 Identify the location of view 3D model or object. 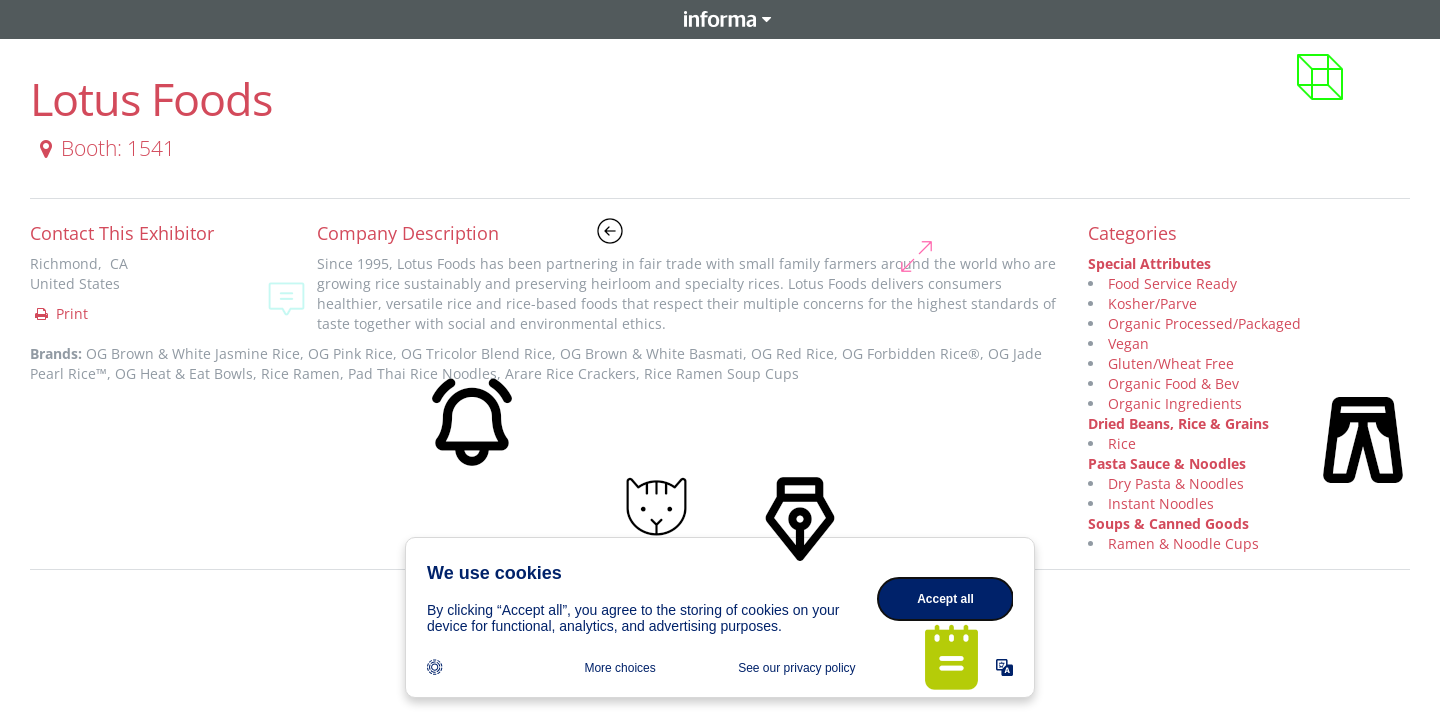
(1320, 77).